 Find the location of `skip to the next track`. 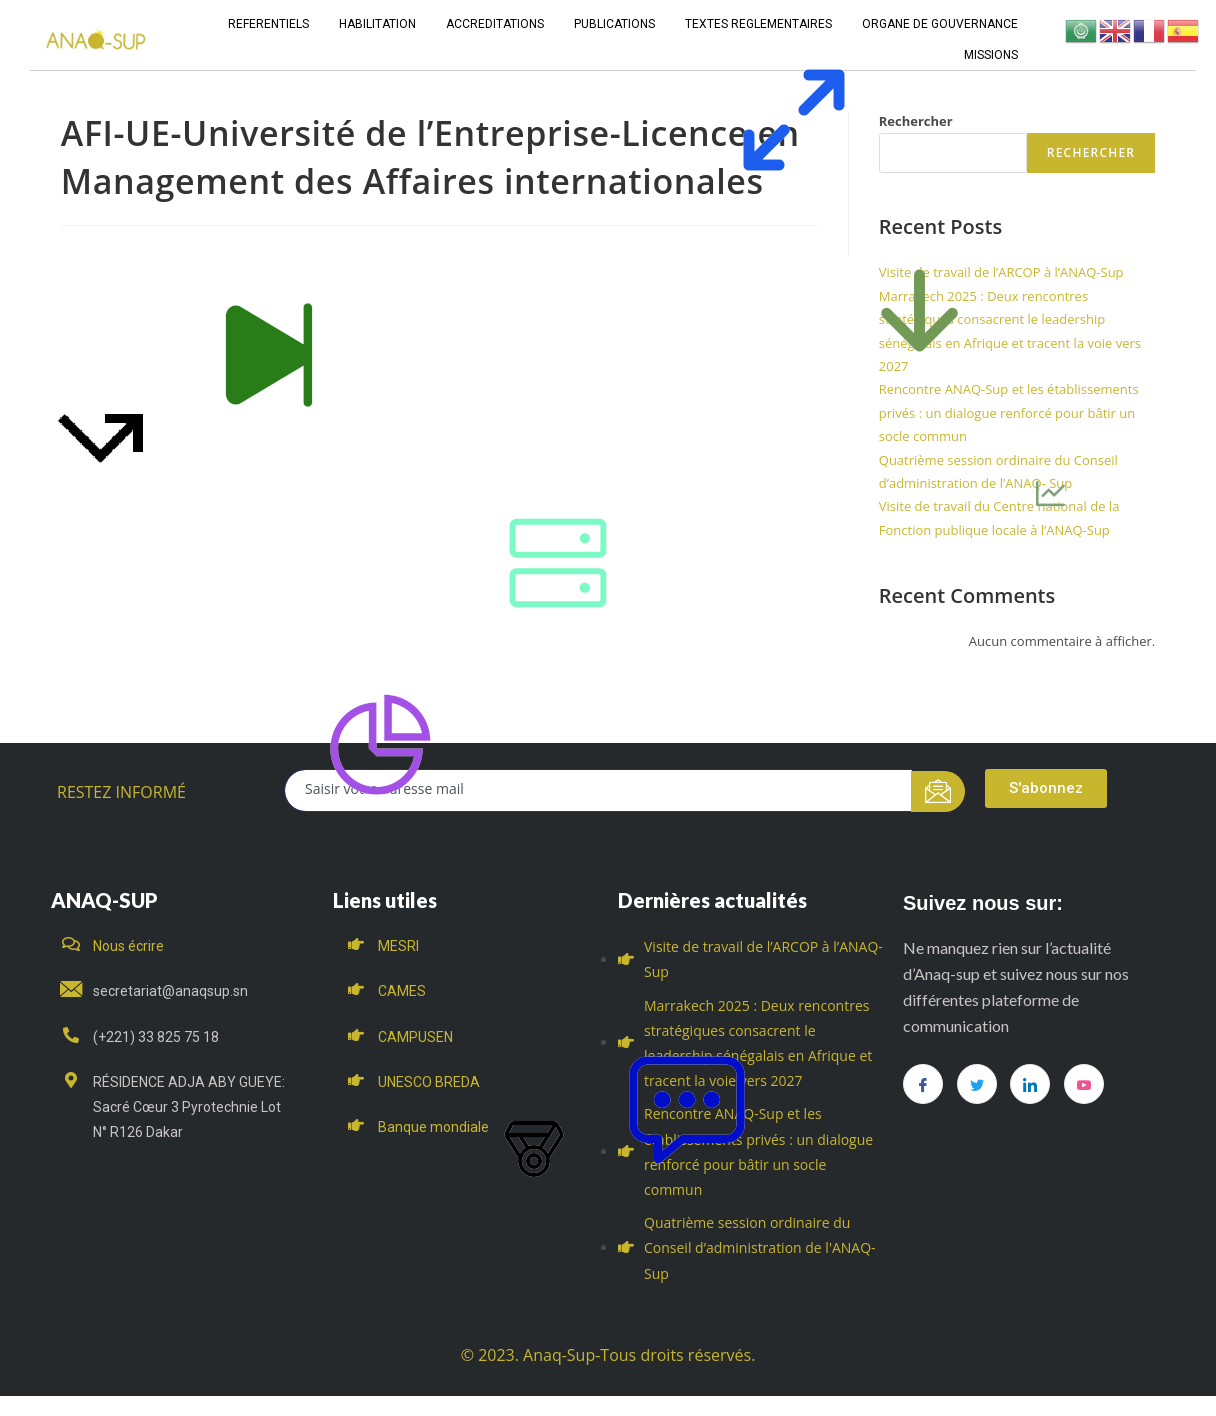

skip to the next track is located at coordinates (269, 355).